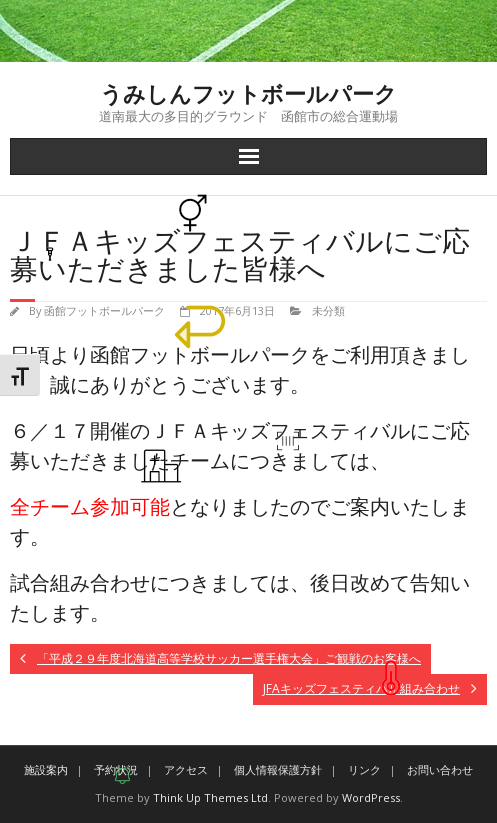 The image size is (497, 823). I want to click on indicates new notifications or alerts, so click(122, 775).